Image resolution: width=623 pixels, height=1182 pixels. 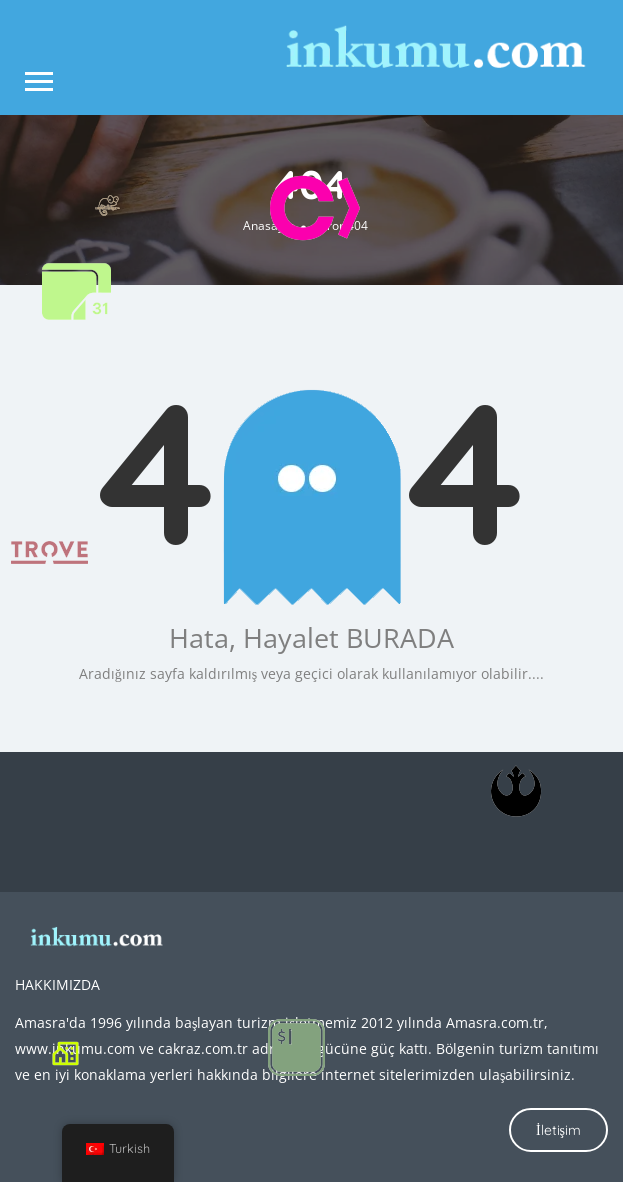 I want to click on link to CocoaPods dependency manager, so click(x=315, y=208).